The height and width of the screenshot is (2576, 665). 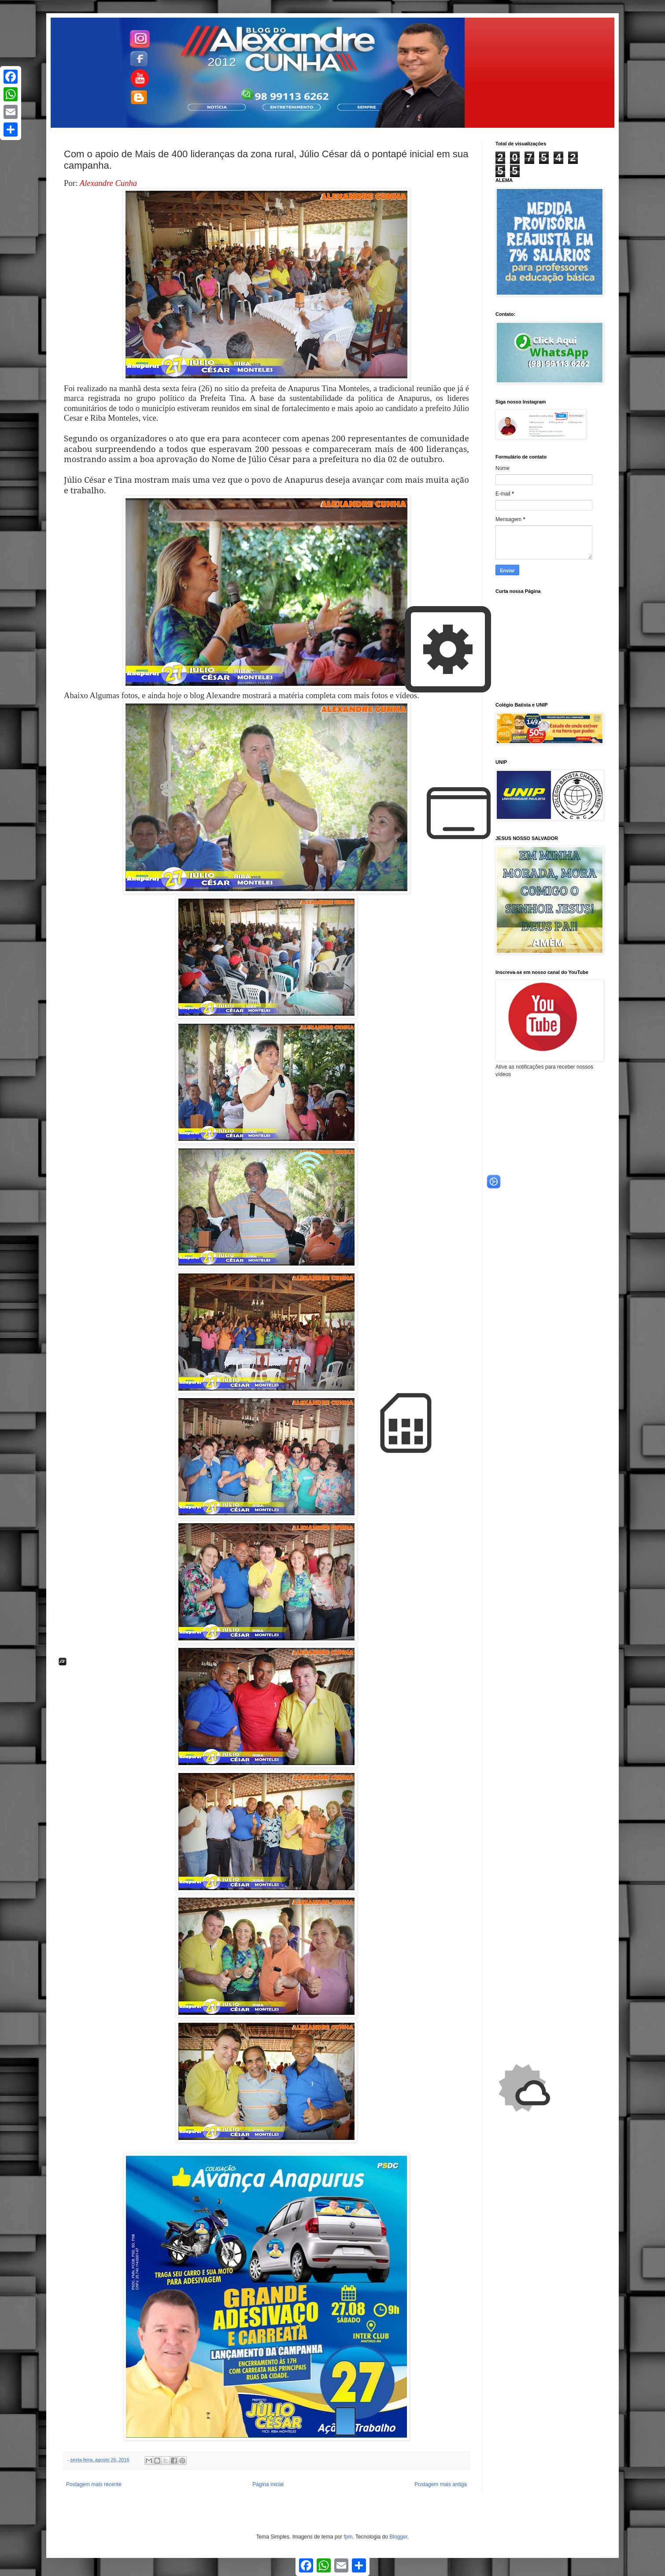 I want to click on open the weather app, so click(x=522, y=2088).